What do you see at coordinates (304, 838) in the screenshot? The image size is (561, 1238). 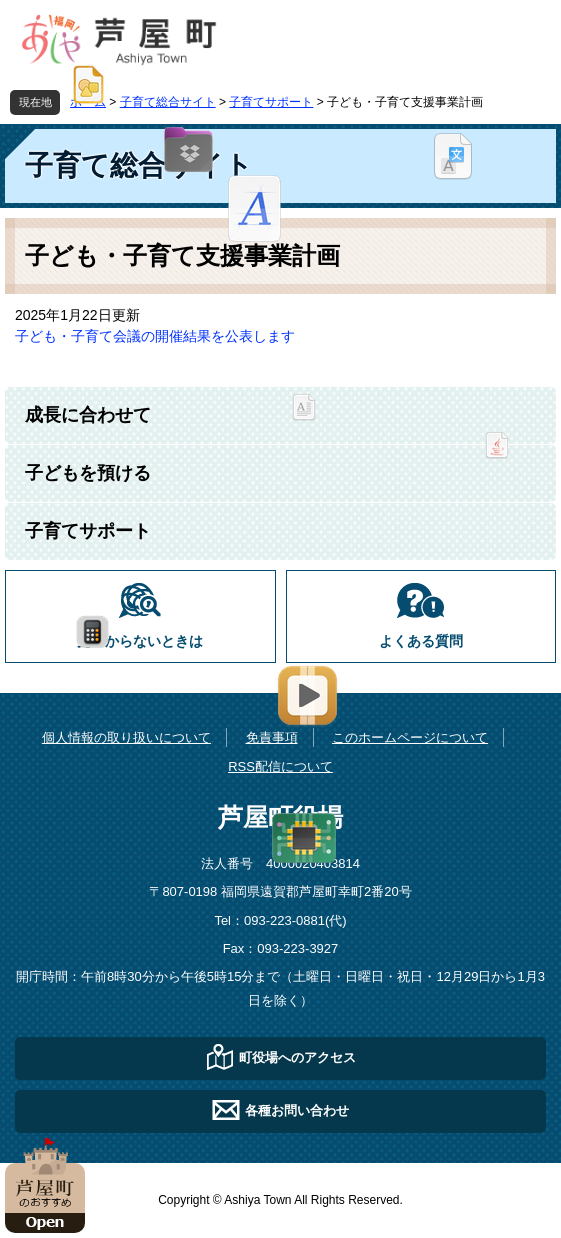 I see `open jockey hardware diagnostics app` at bounding box center [304, 838].